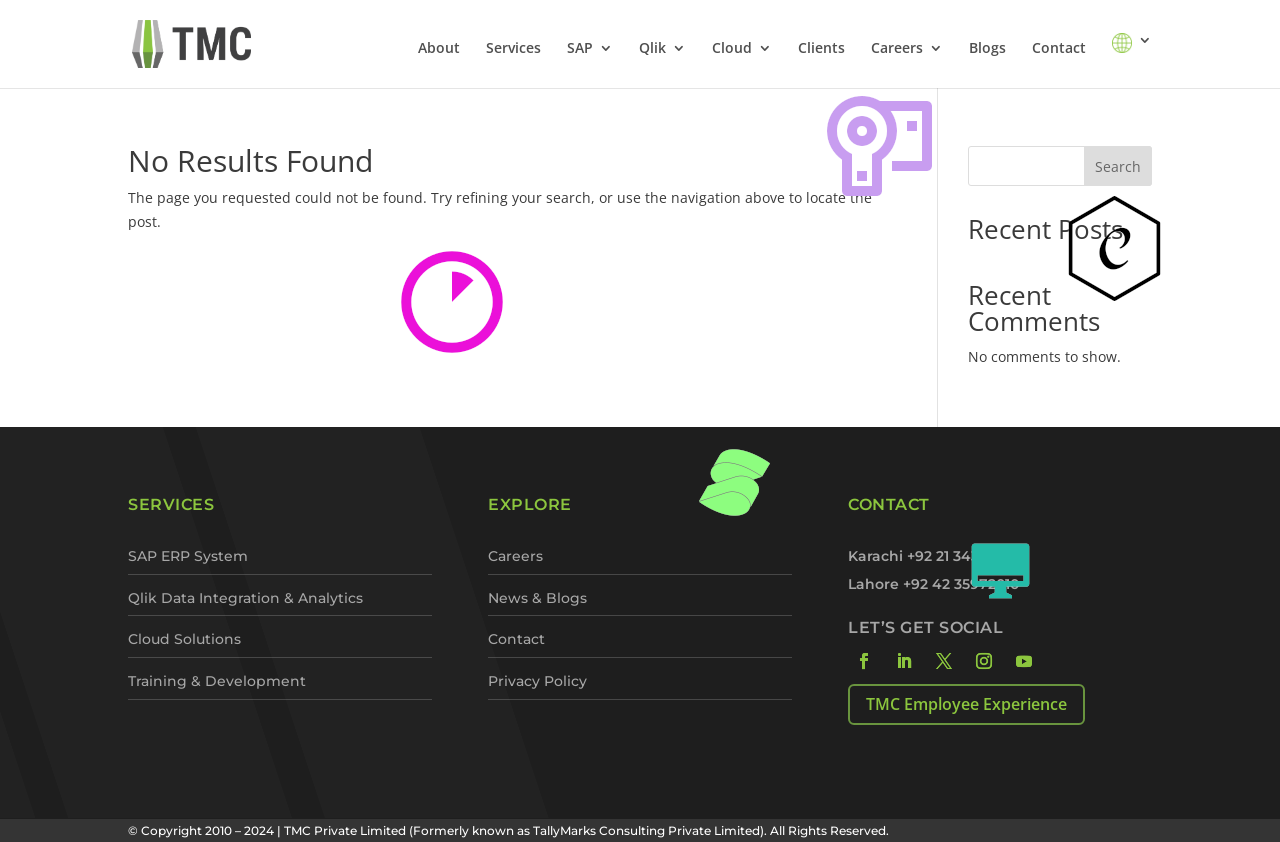 The height and width of the screenshot is (842, 1280). I want to click on link to Solid project or decentralized web services, so click(734, 482).